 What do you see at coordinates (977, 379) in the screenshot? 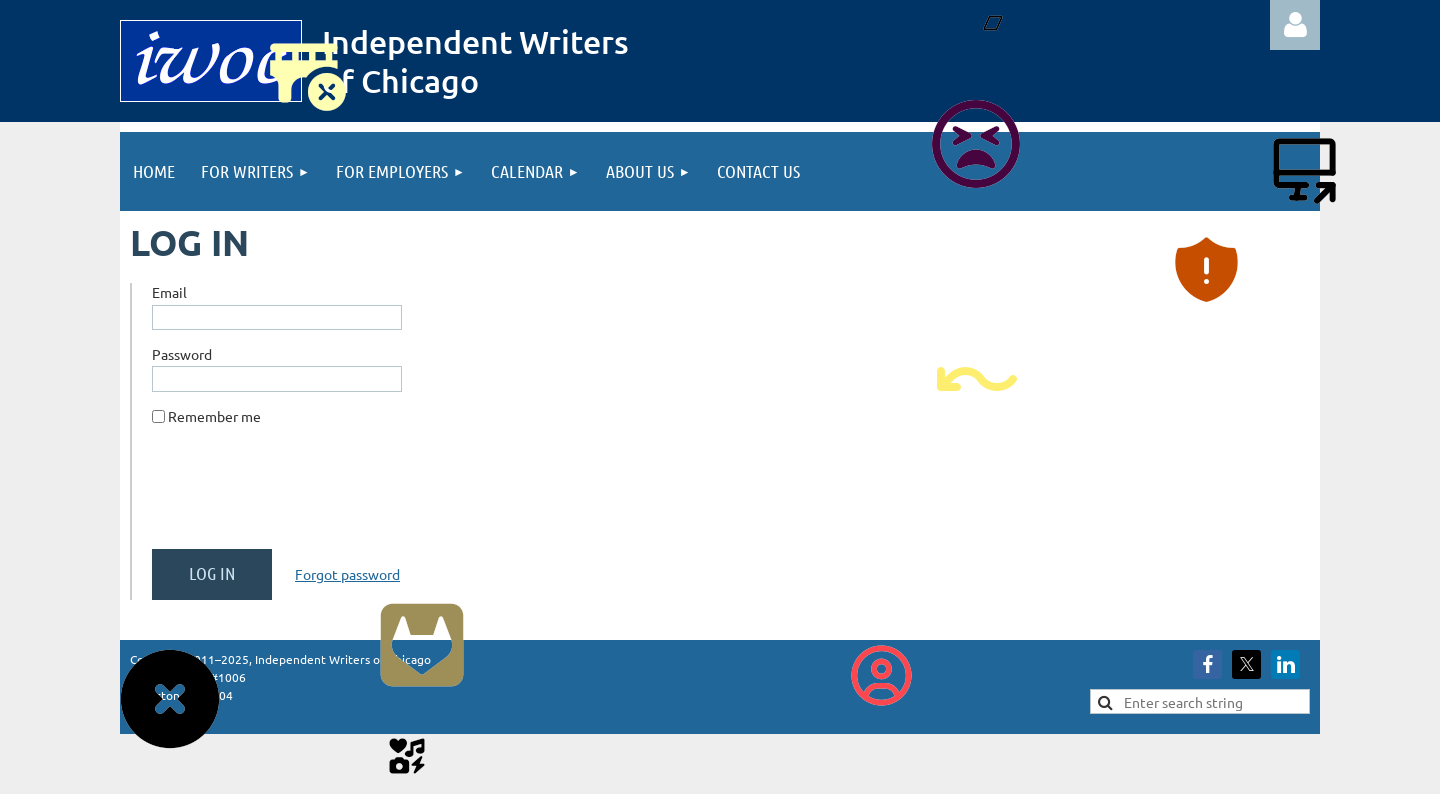
I see `undo or revert previous action` at bounding box center [977, 379].